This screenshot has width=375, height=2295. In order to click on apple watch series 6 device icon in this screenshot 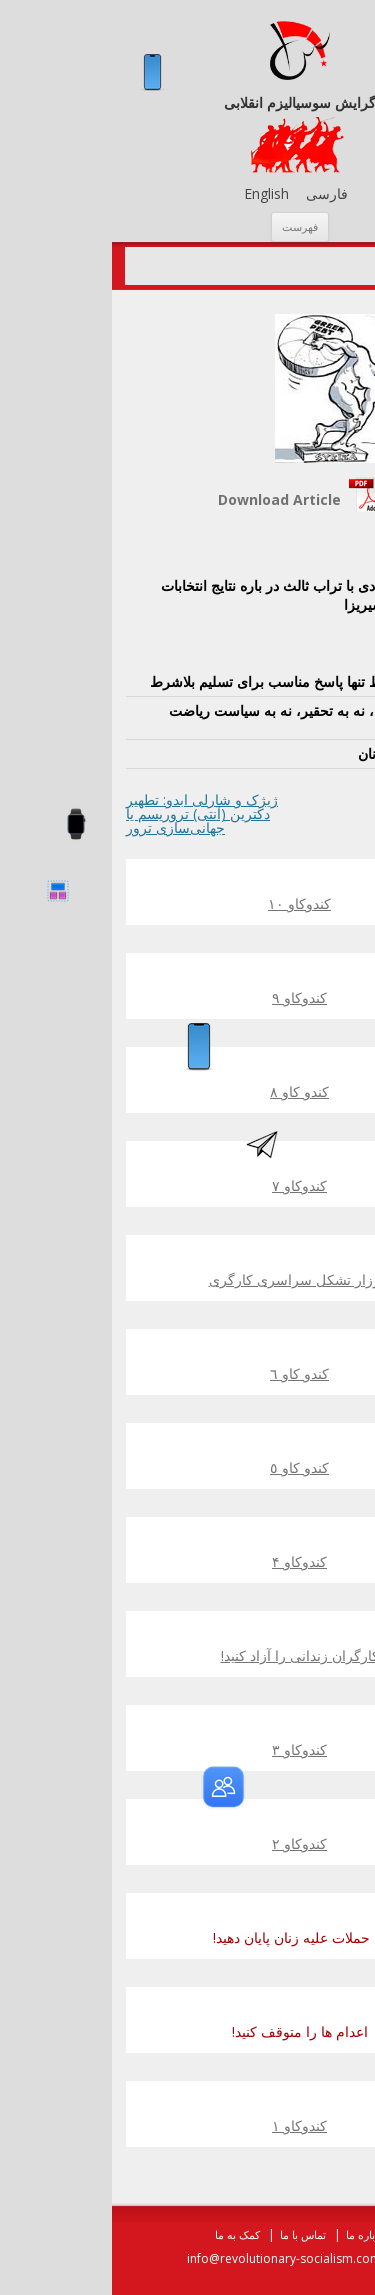, I will do `click(76, 824)`.